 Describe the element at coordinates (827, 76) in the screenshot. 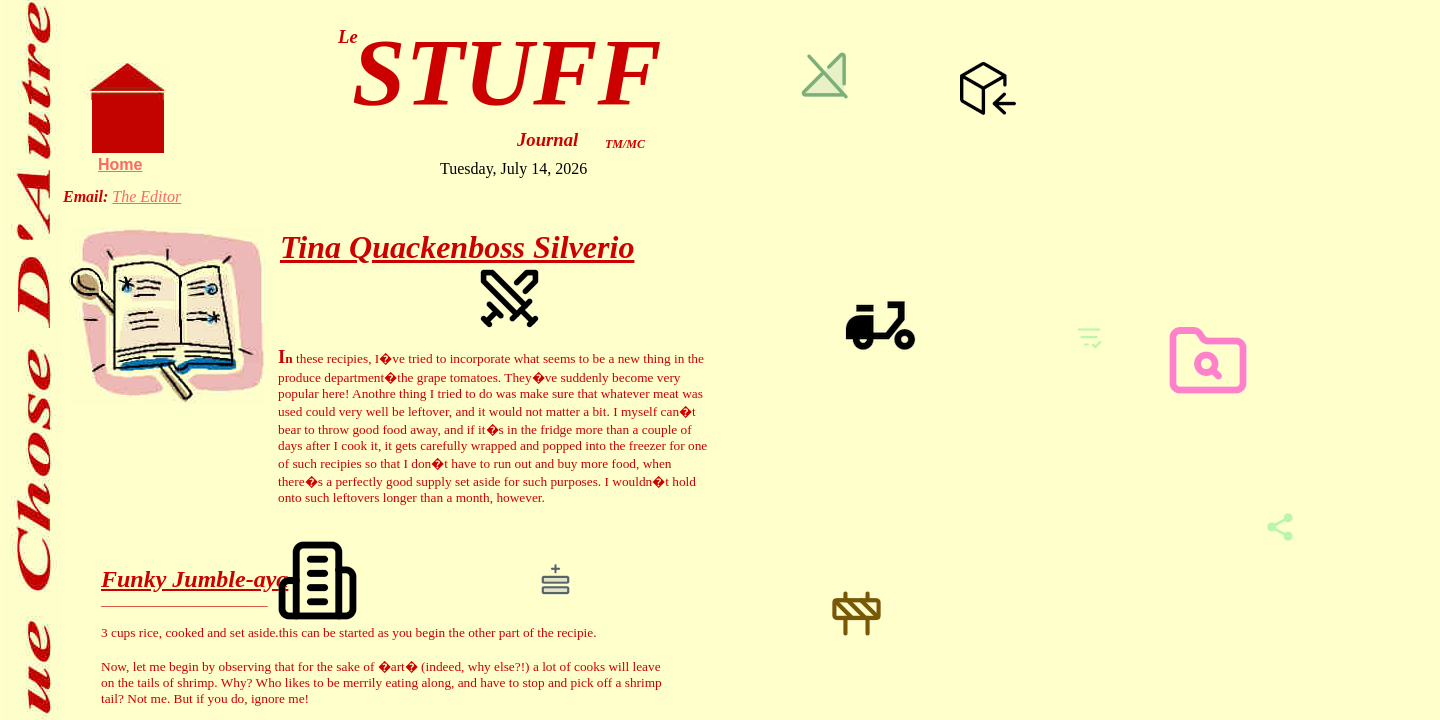

I see `no cellular signal available` at that location.